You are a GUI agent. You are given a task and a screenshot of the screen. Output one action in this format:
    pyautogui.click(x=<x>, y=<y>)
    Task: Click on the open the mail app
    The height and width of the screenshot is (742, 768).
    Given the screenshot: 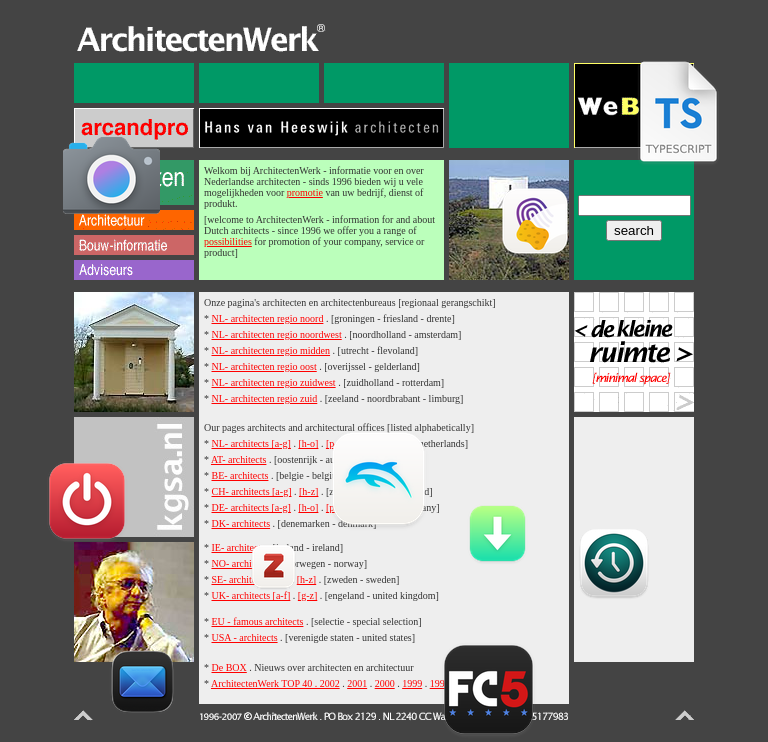 What is the action you would take?
    pyautogui.click(x=142, y=681)
    